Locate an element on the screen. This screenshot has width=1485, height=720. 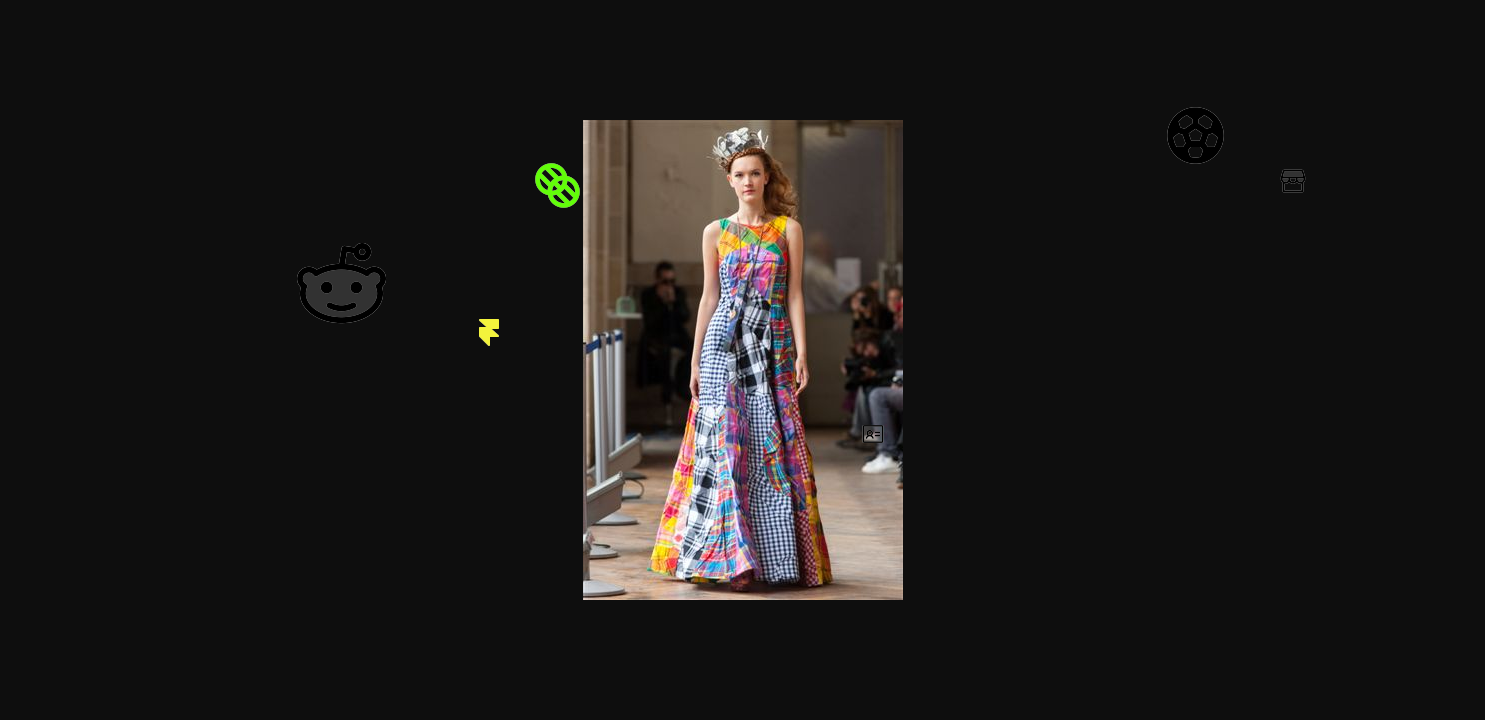
access the online store or marketplace is located at coordinates (1293, 181).